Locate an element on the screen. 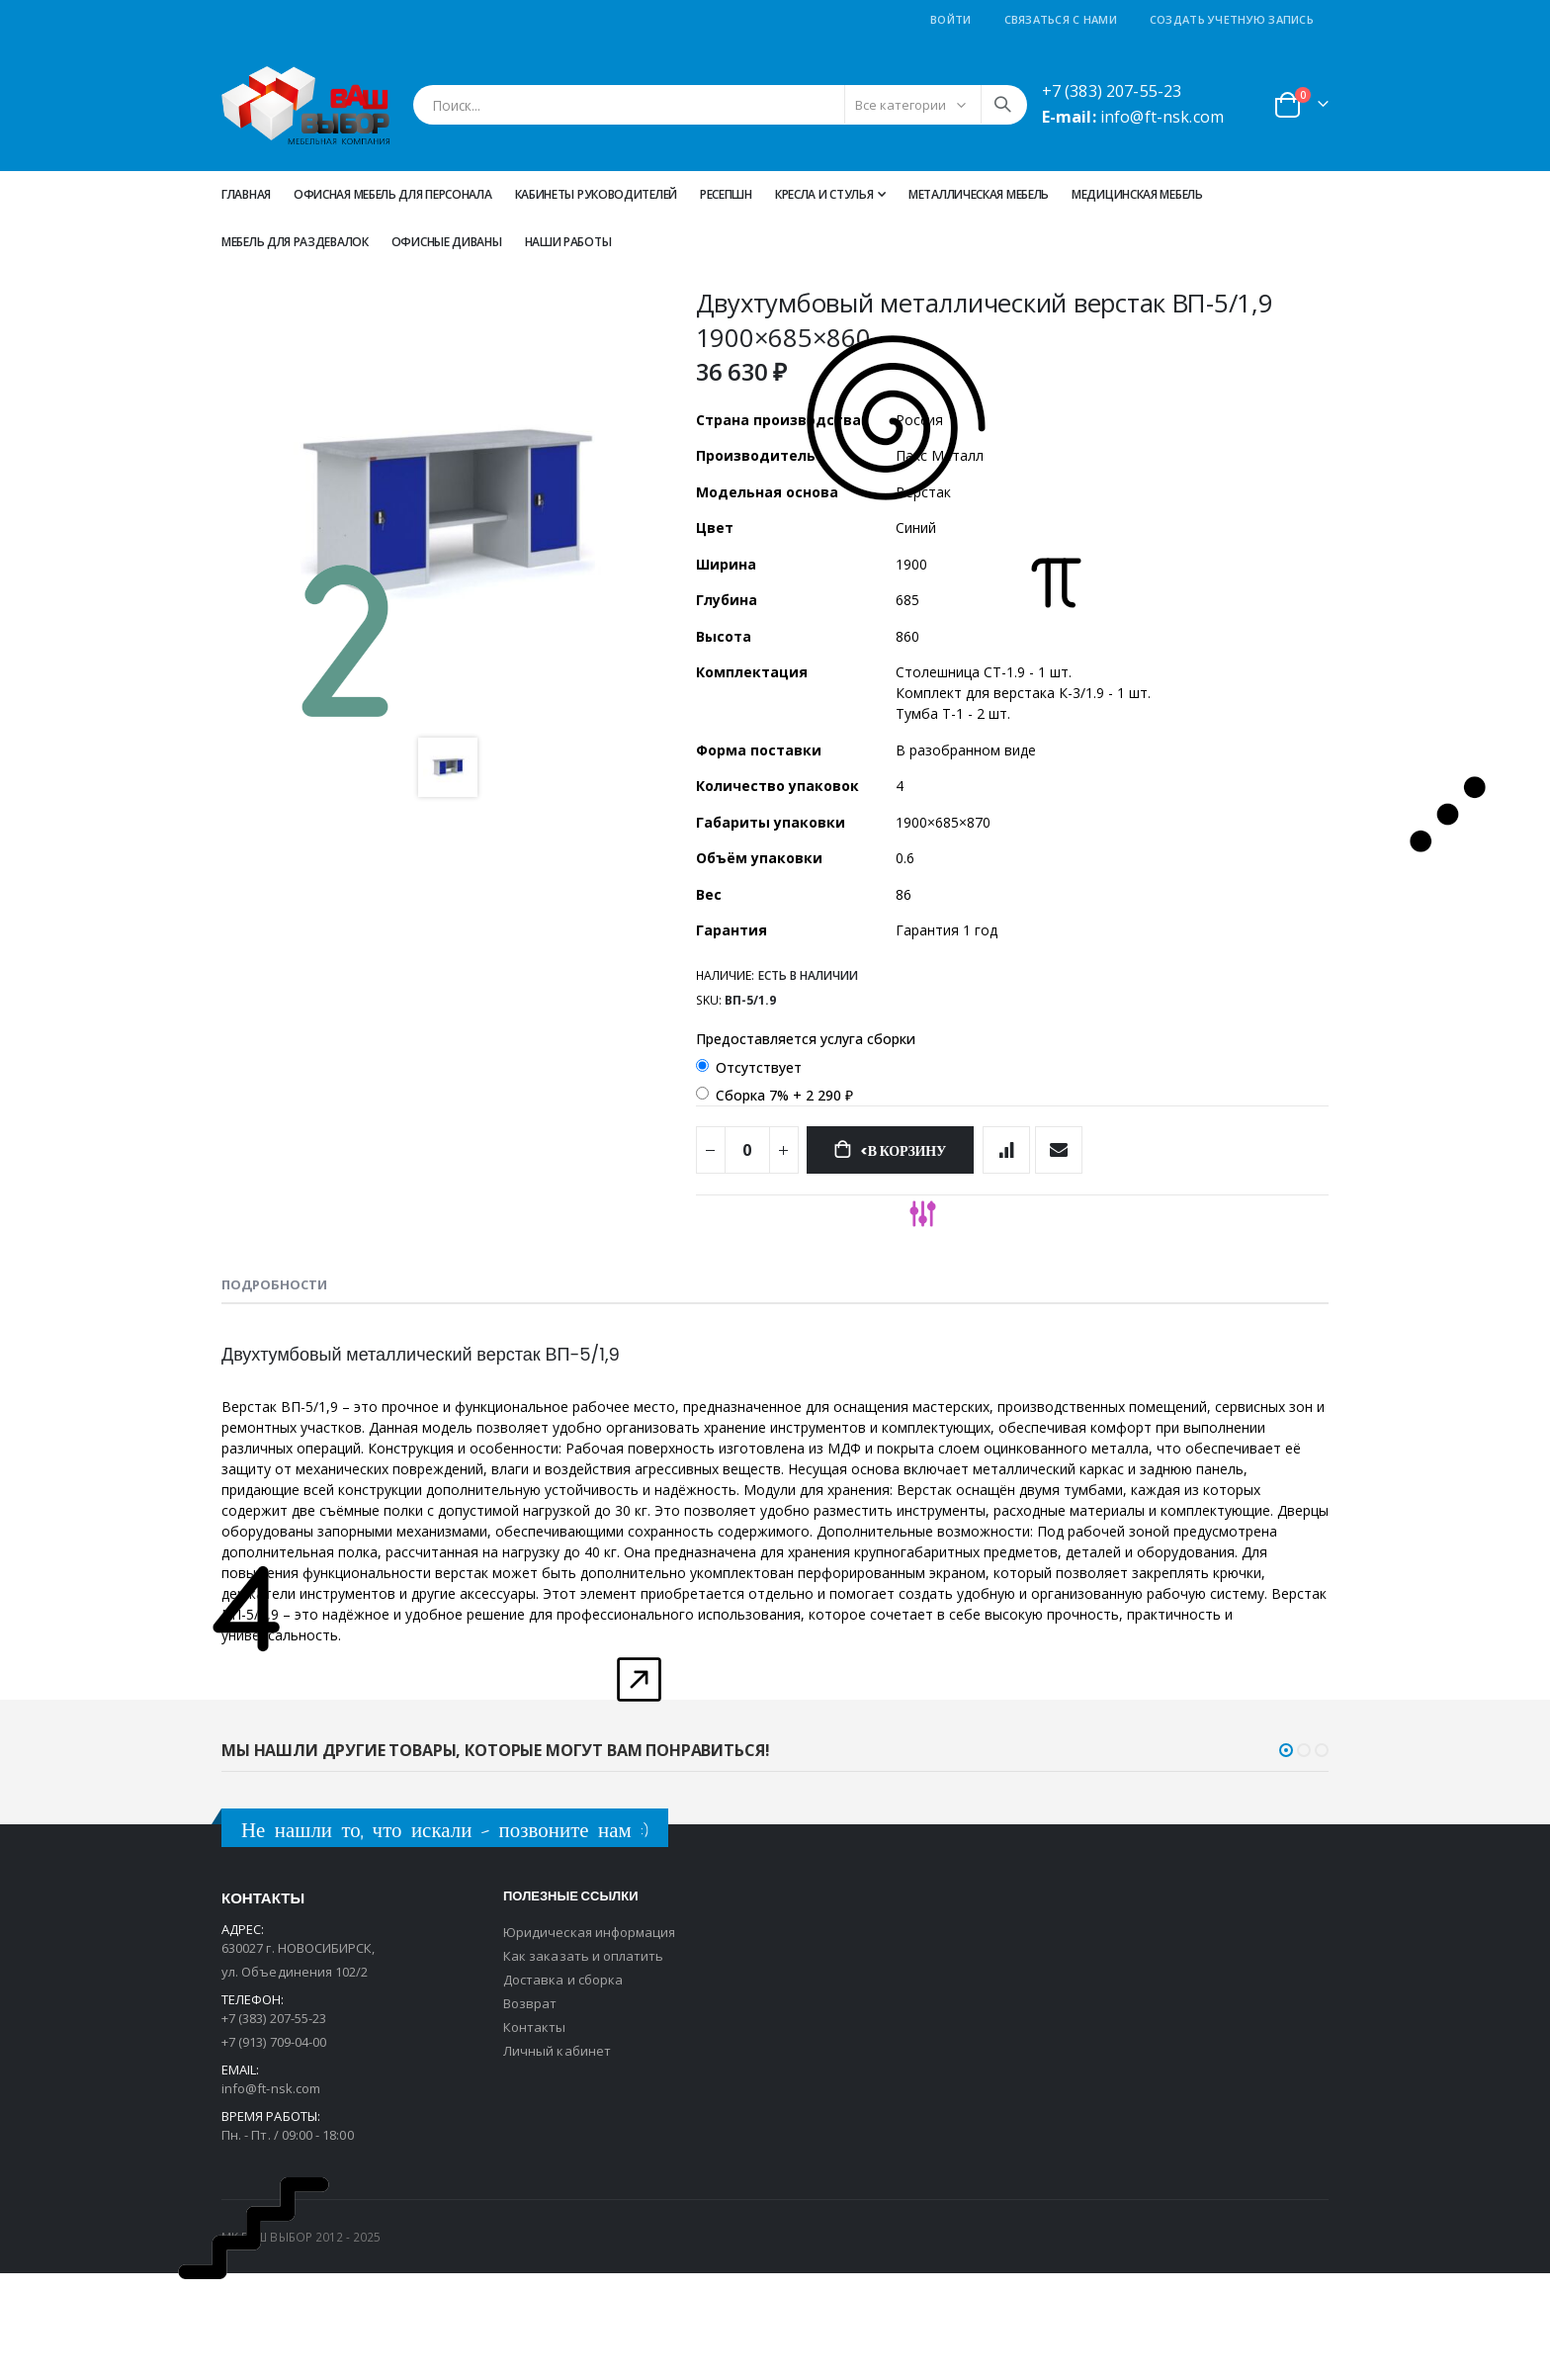  access mathematical constants or formulas is located at coordinates (1056, 582).